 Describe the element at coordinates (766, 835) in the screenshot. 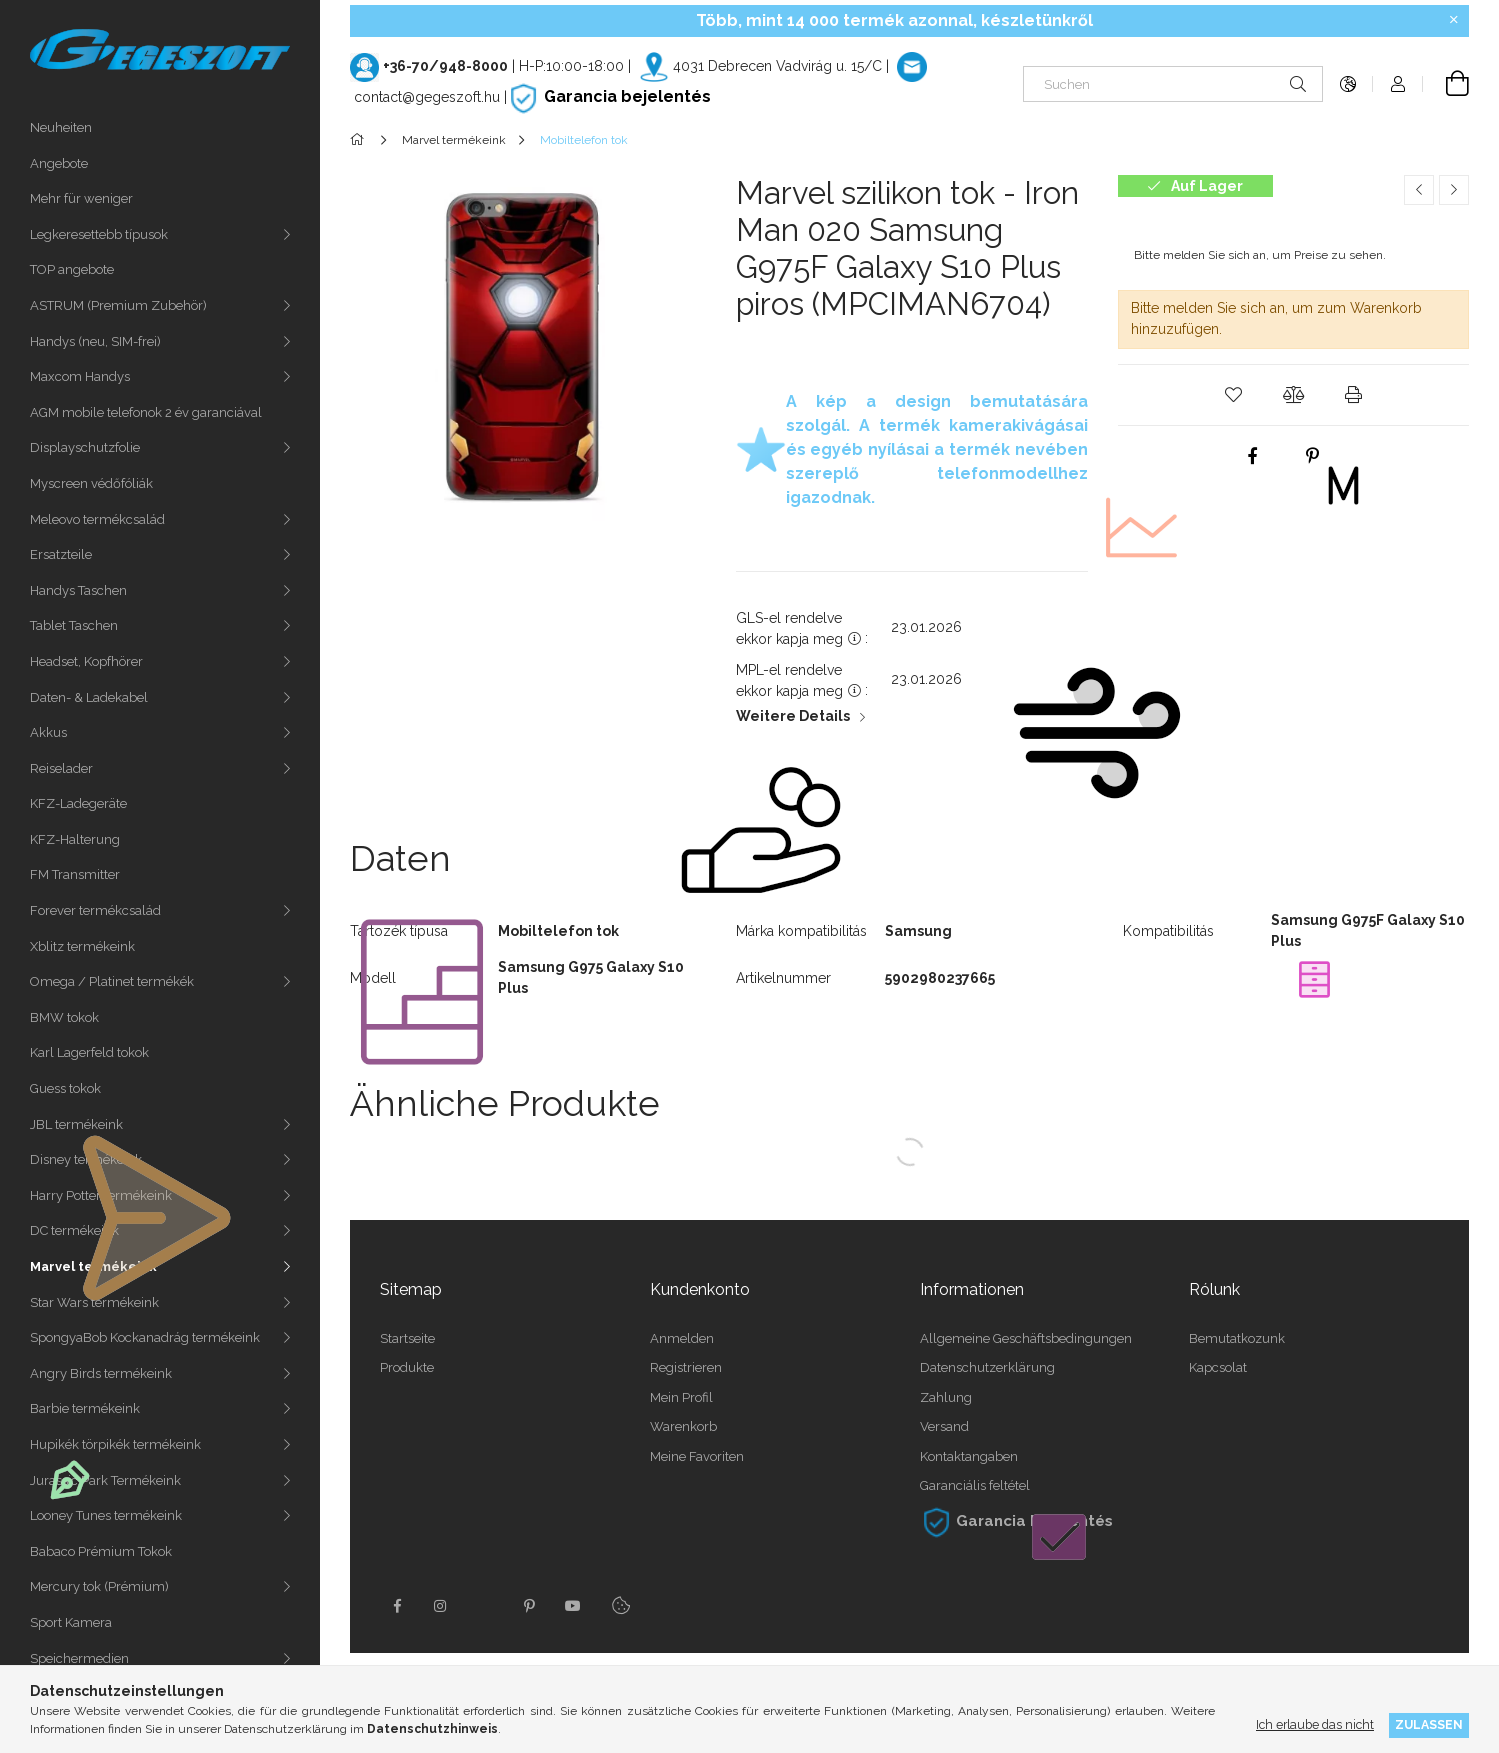

I see `make a payment or donation` at that location.